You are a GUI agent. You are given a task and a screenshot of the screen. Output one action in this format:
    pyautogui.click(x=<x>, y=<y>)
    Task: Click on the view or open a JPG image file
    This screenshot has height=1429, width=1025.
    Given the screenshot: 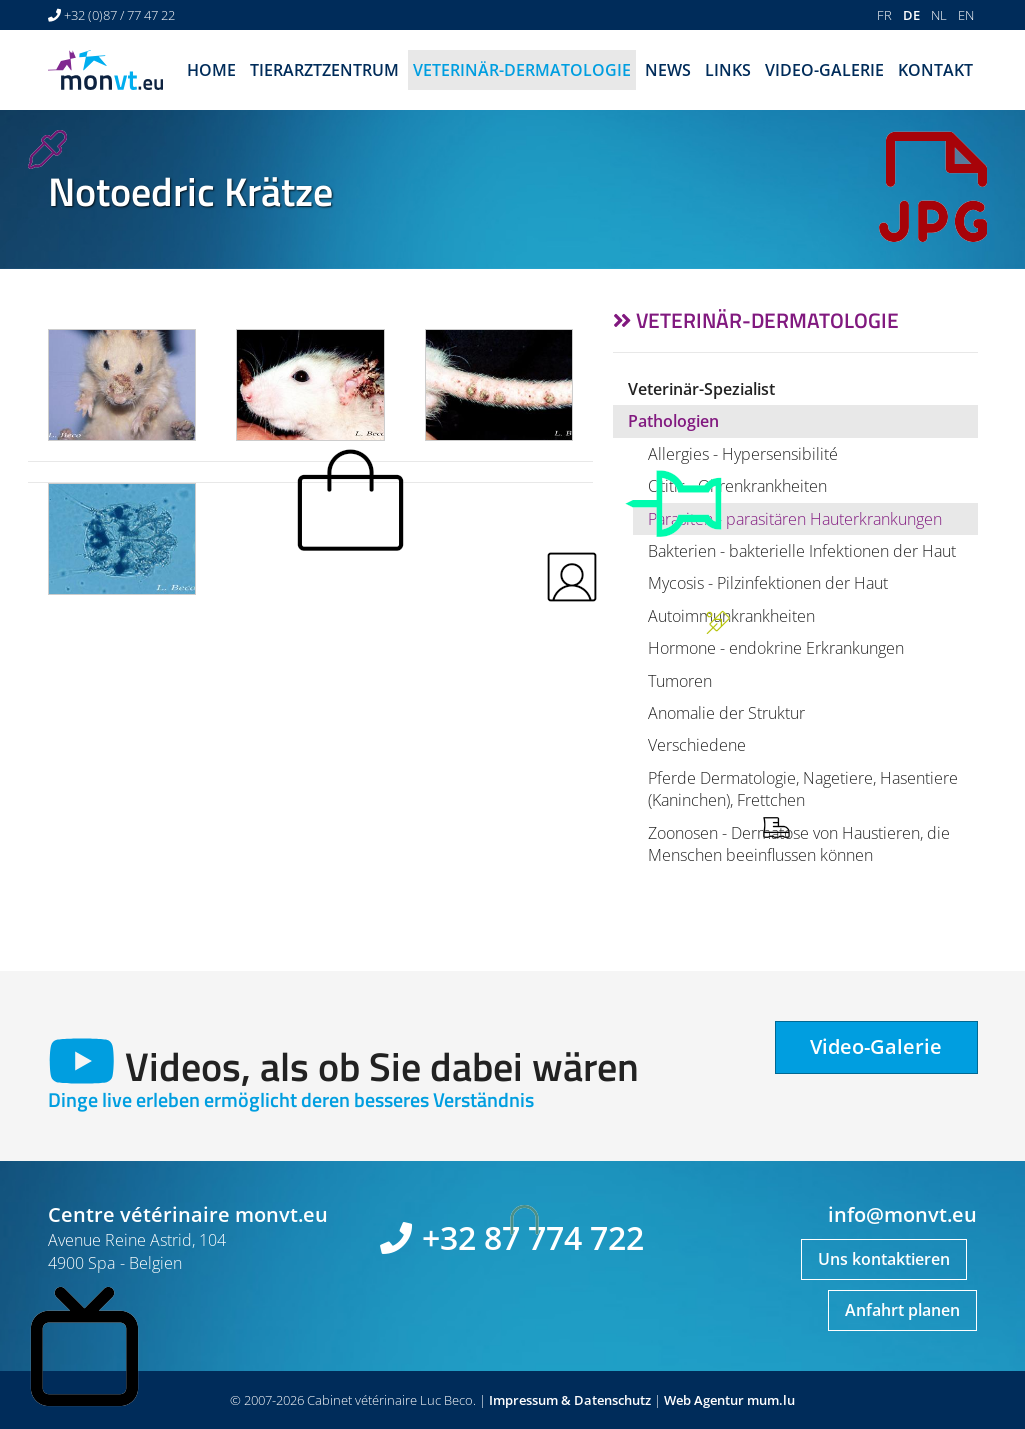 What is the action you would take?
    pyautogui.click(x=936, y=191)
    